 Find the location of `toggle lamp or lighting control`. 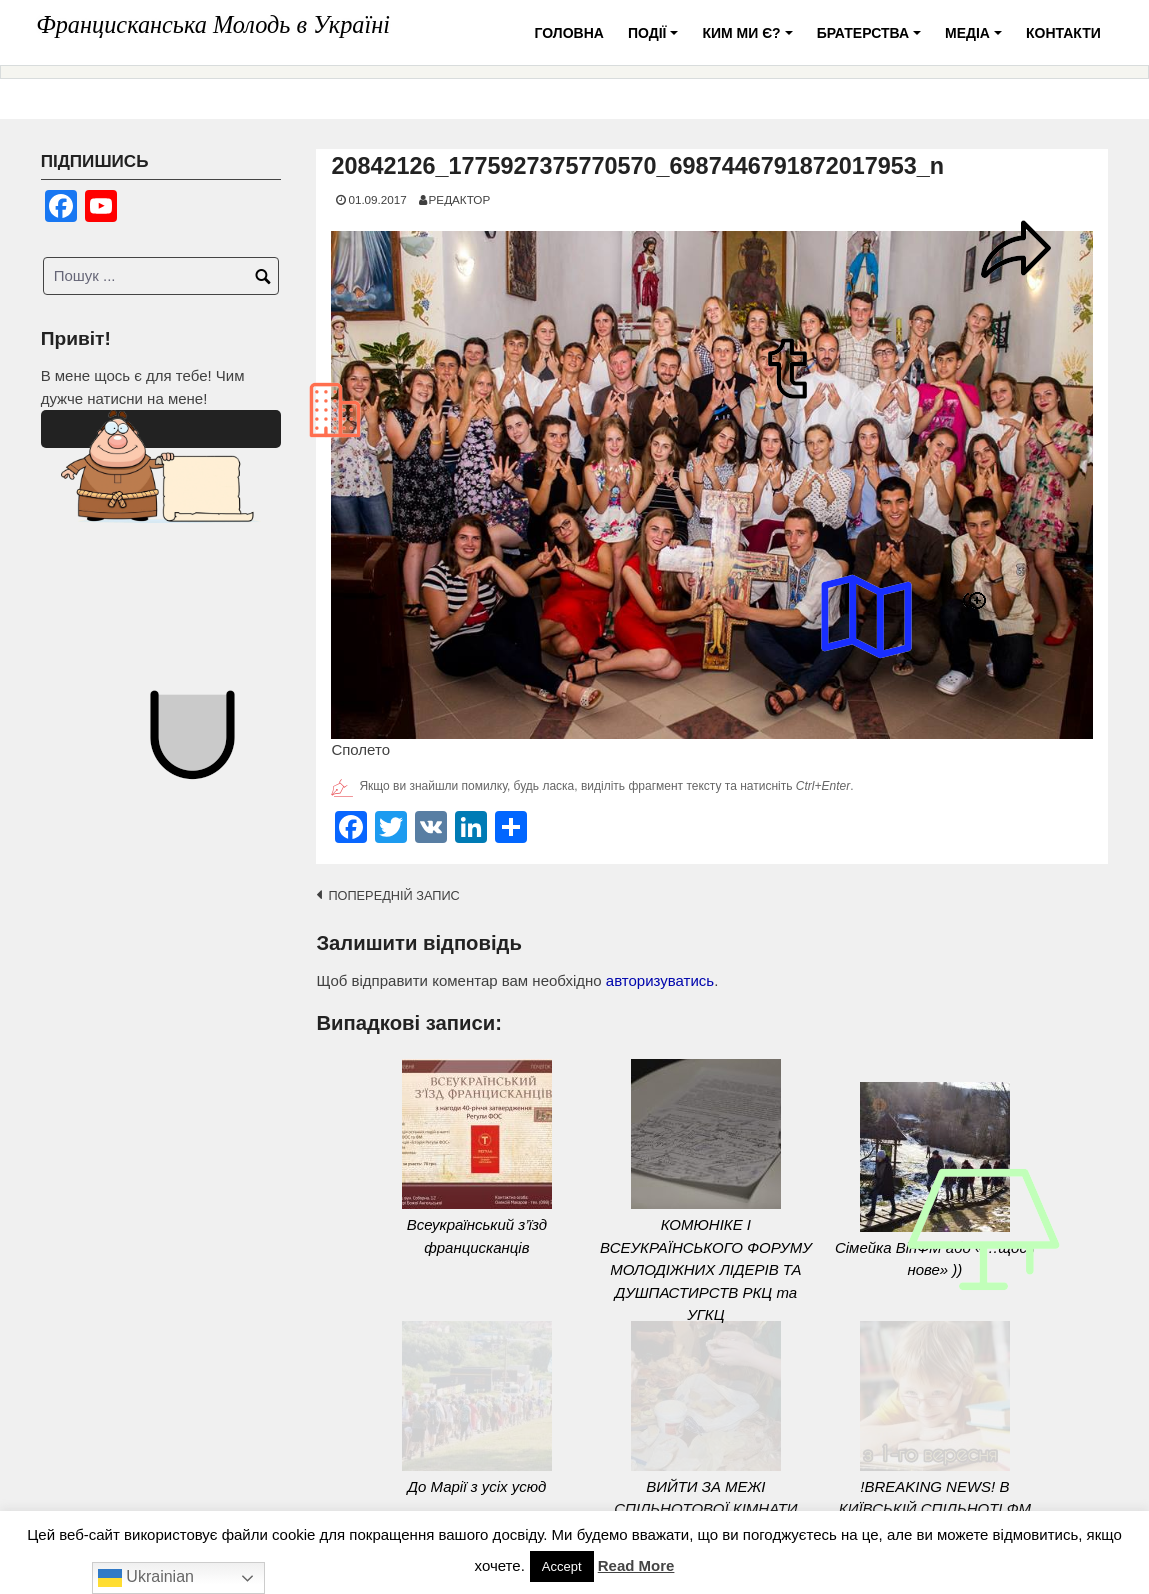

toggle lamp or lighting control is located at coordinates (983, 1229).